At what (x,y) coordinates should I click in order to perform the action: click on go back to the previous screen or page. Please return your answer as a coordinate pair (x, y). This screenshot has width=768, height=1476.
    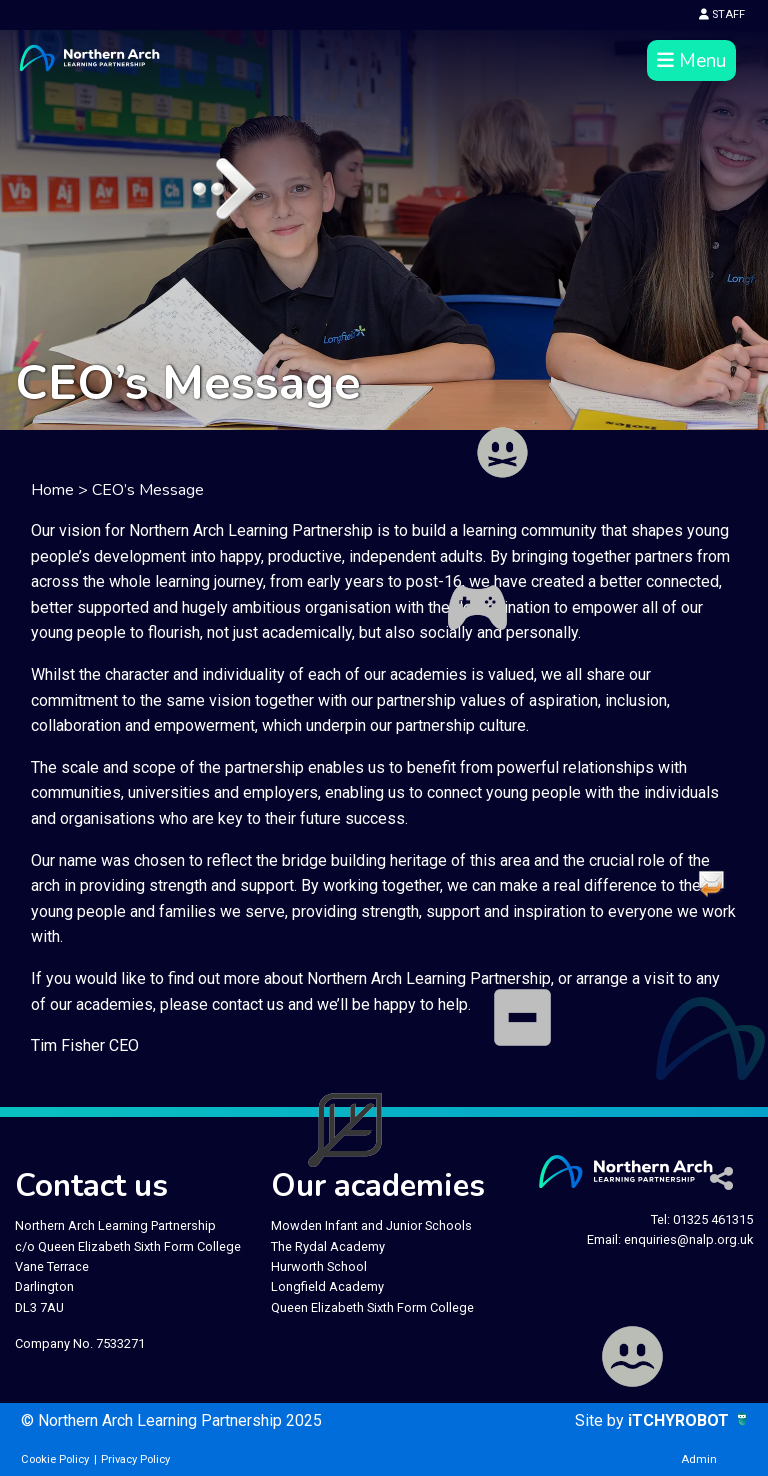
    Looking at the image, I should click on (224, 189).